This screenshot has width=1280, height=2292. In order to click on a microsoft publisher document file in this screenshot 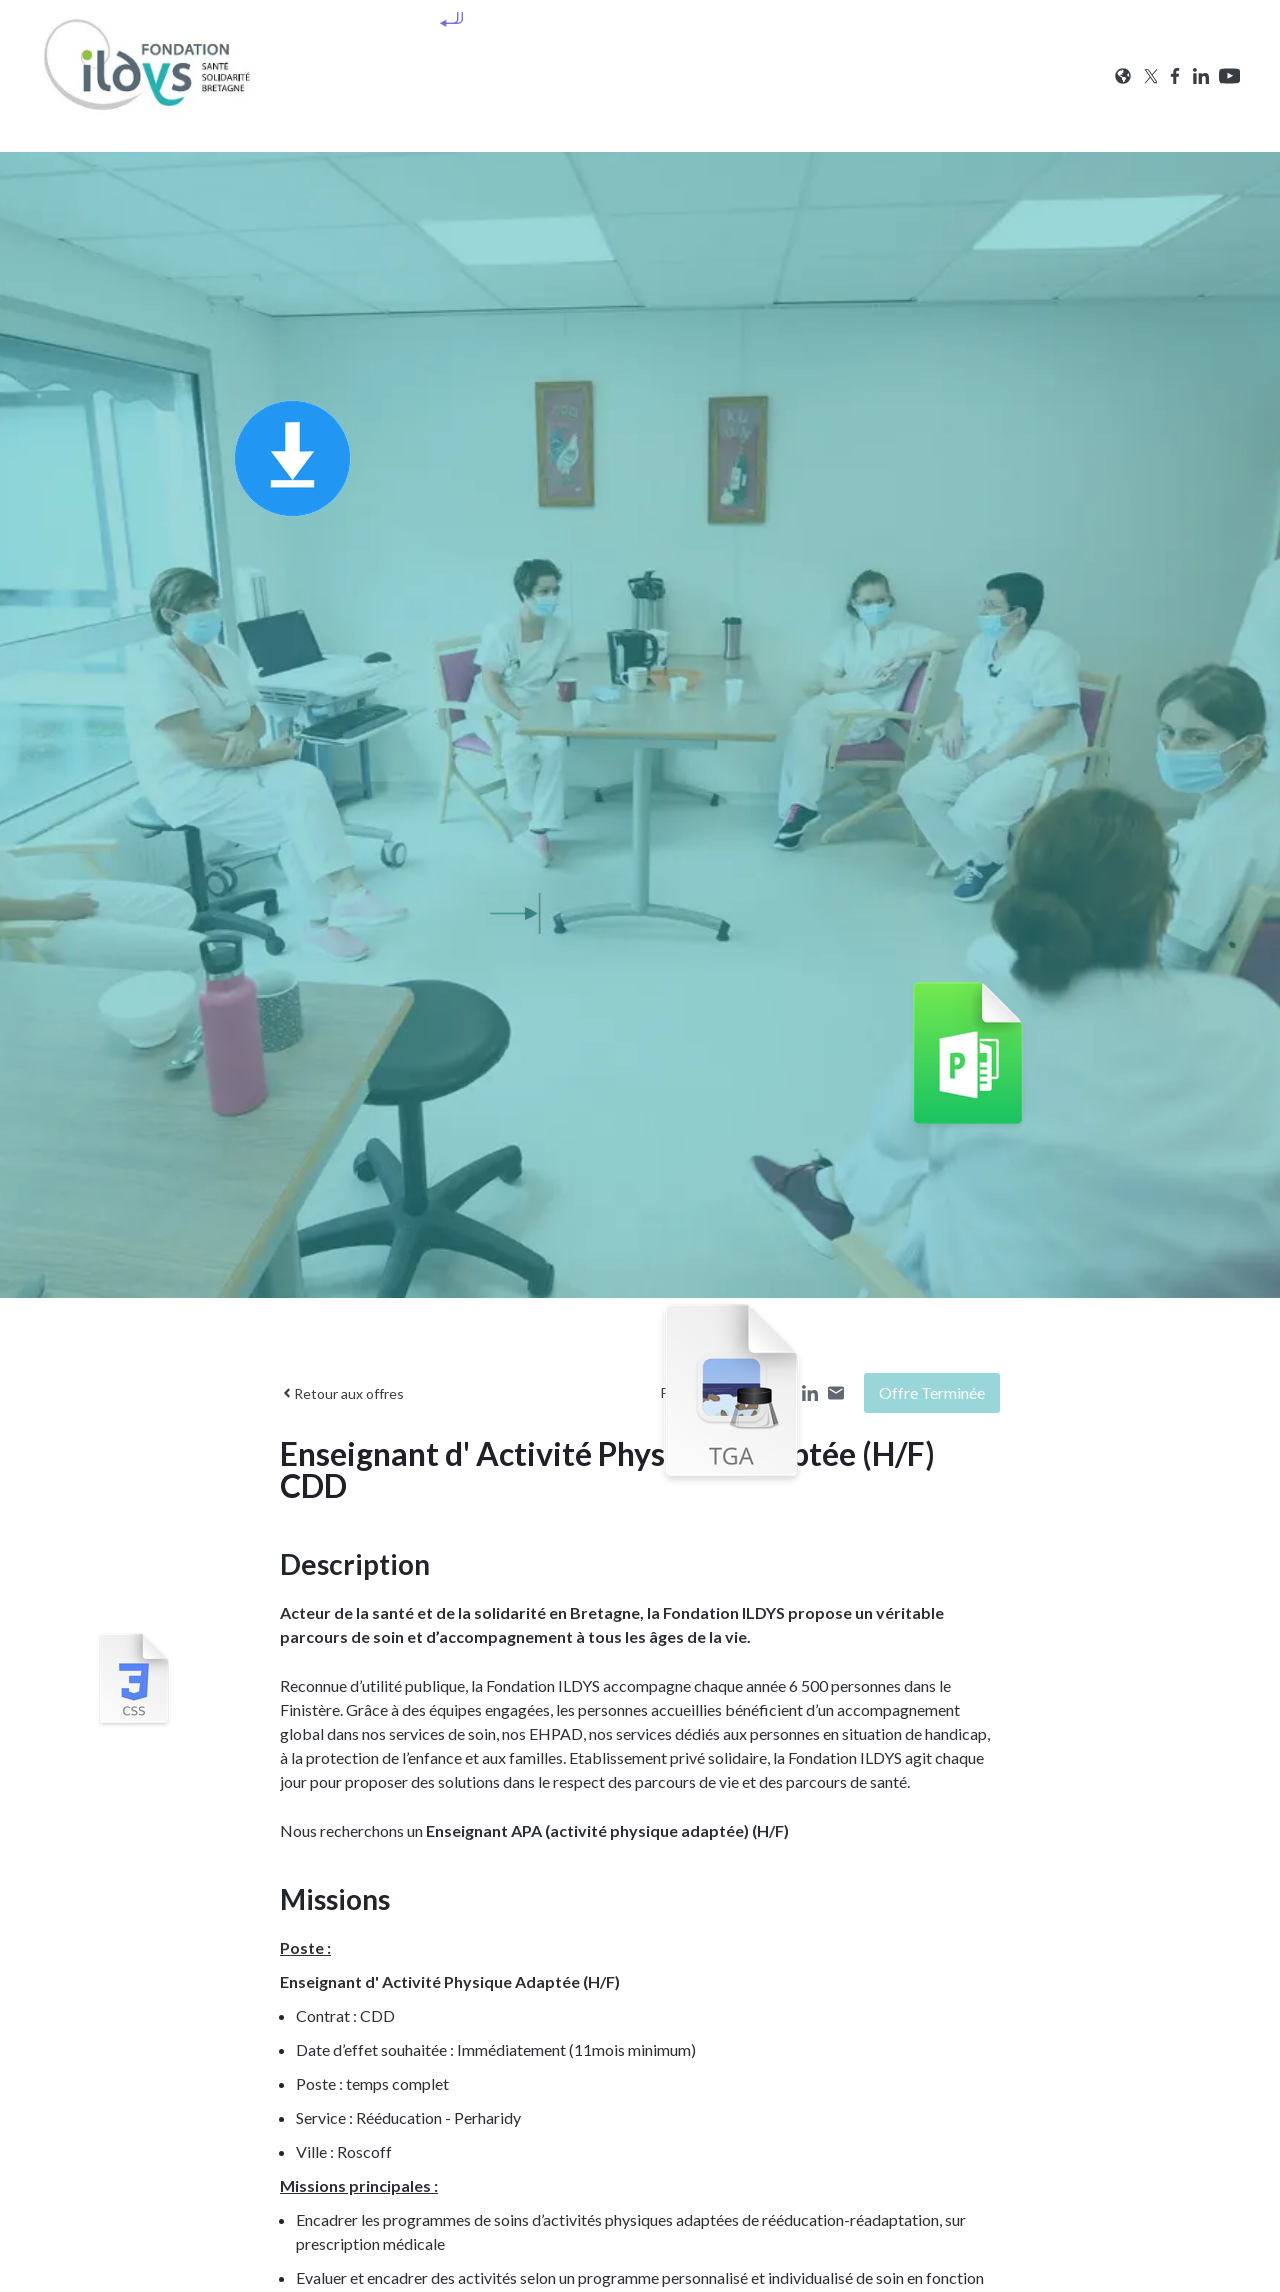, I will do `click(968, 1053)`.